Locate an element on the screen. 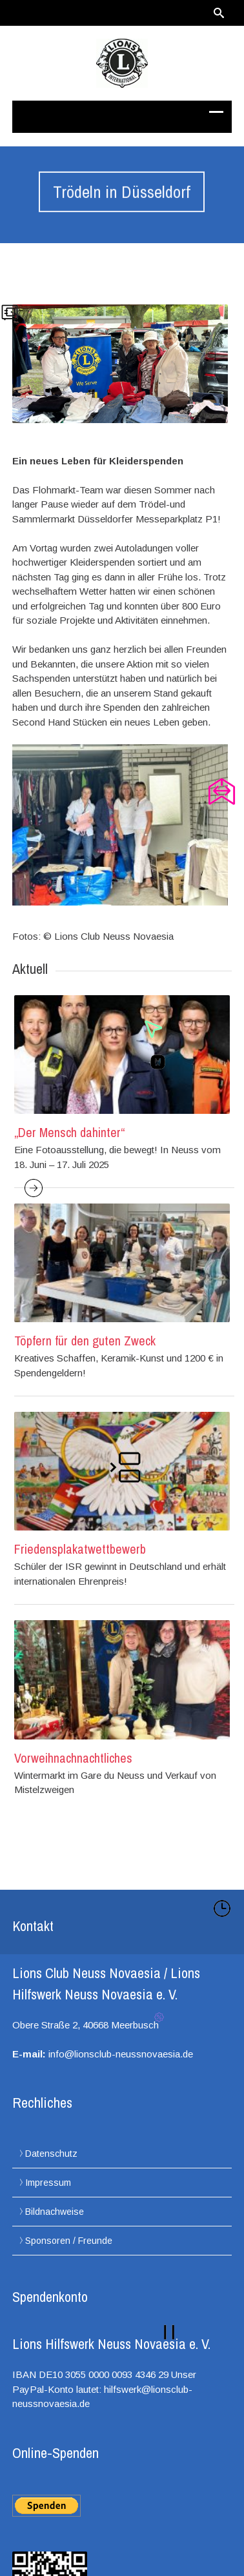  proceed to next step is located at coordinates (34, 1188).